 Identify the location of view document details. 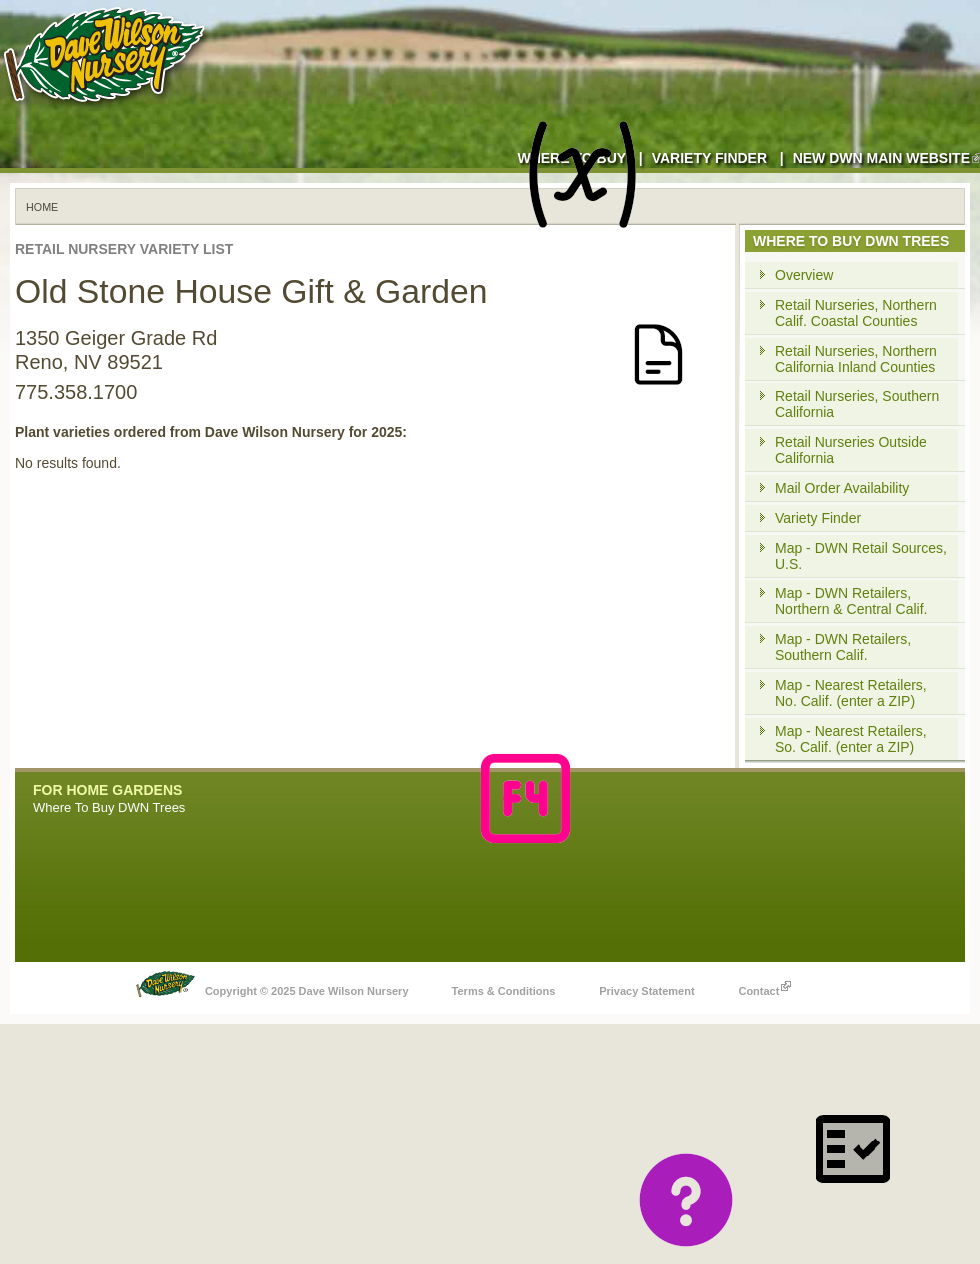
(658, 354).